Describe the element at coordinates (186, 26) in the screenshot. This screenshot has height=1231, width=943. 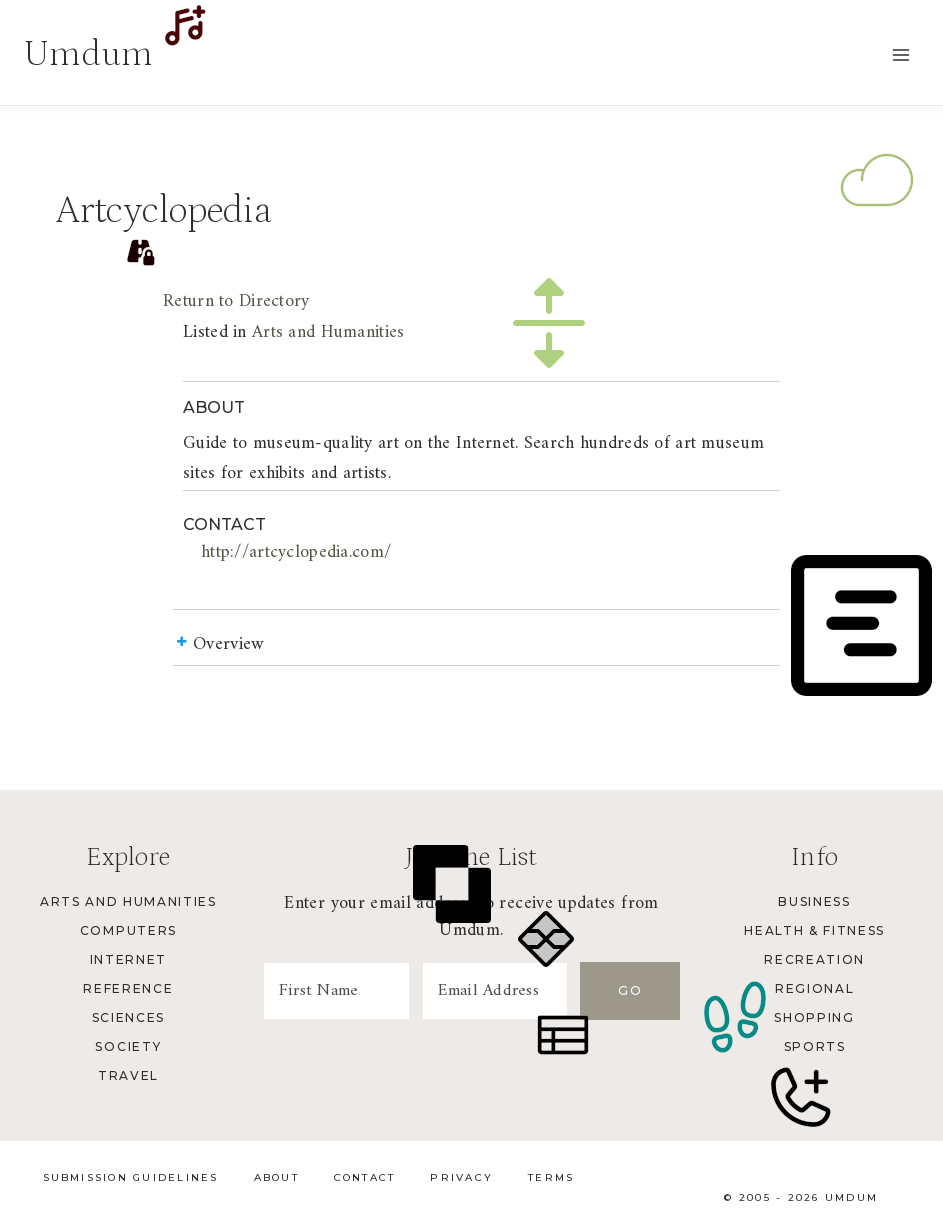
I see `add a new song to playlist` at that location.